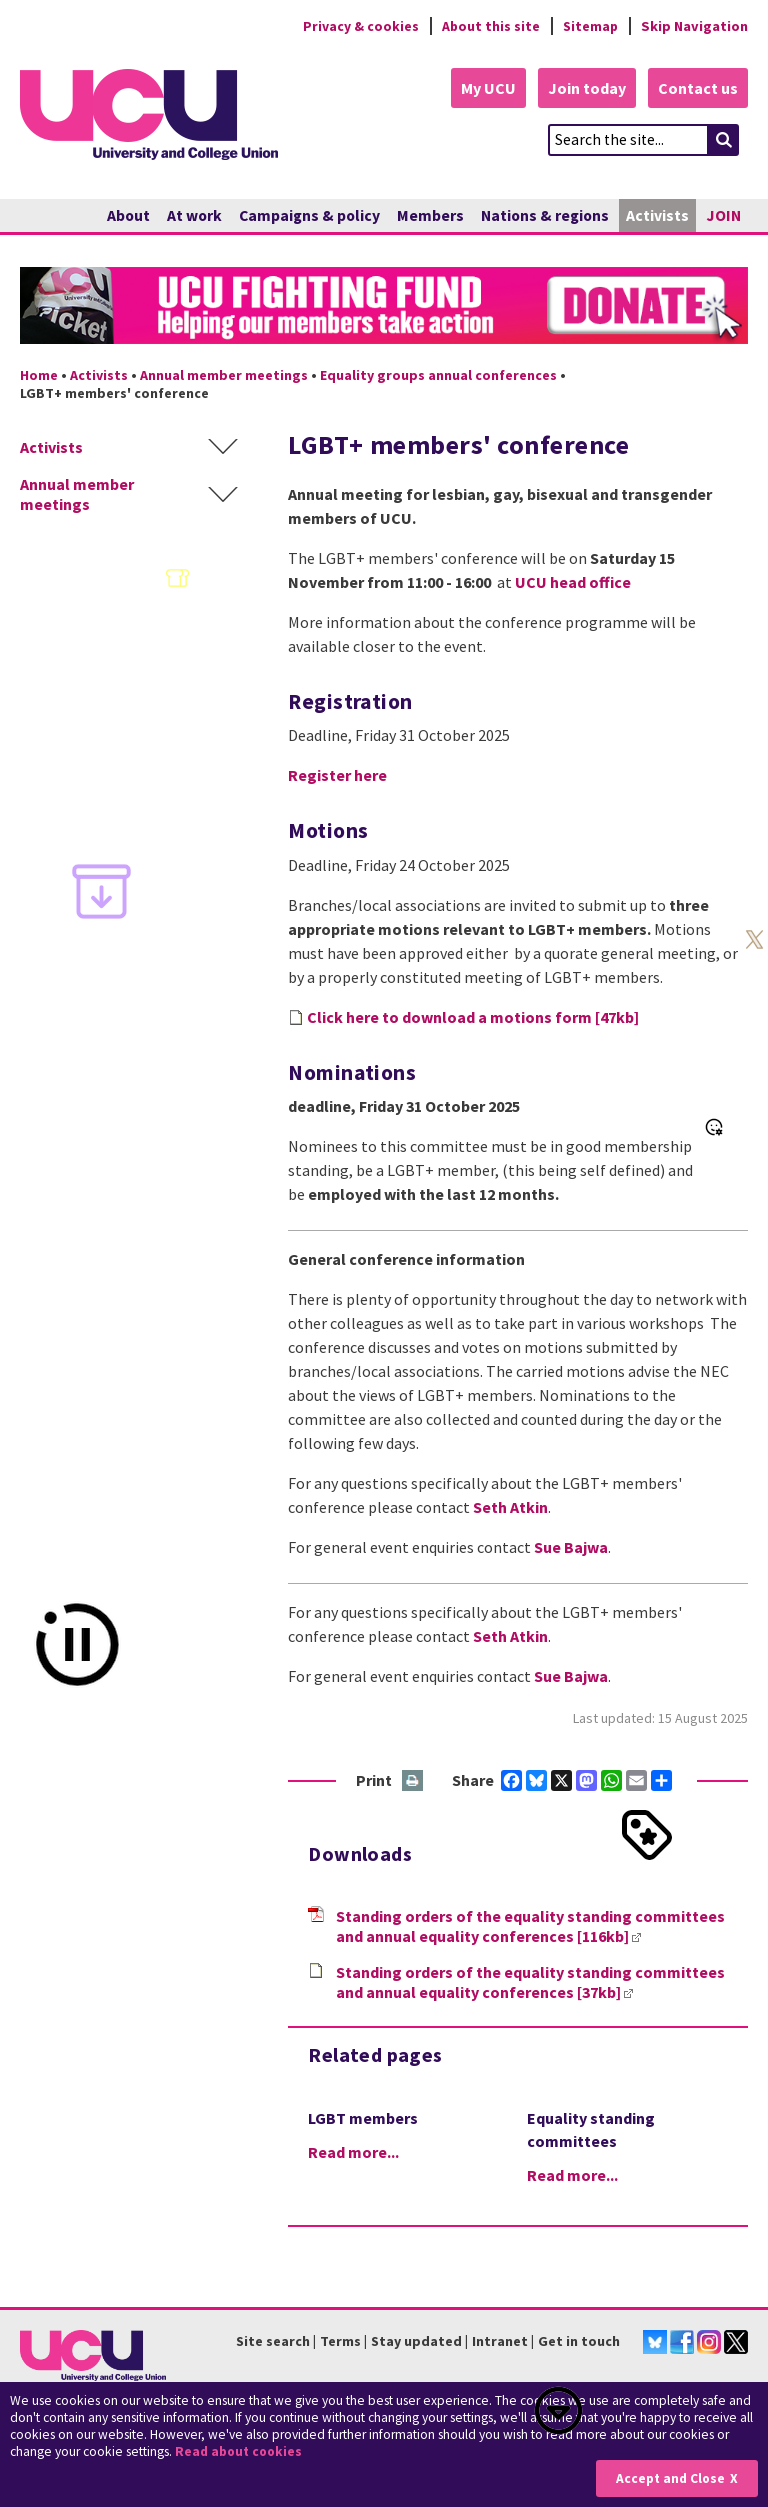  What do you see at coordinates (754, 939) in the screenshot?
I see `open the X (formerly Twitter) app` at bounding box center [754, 939].